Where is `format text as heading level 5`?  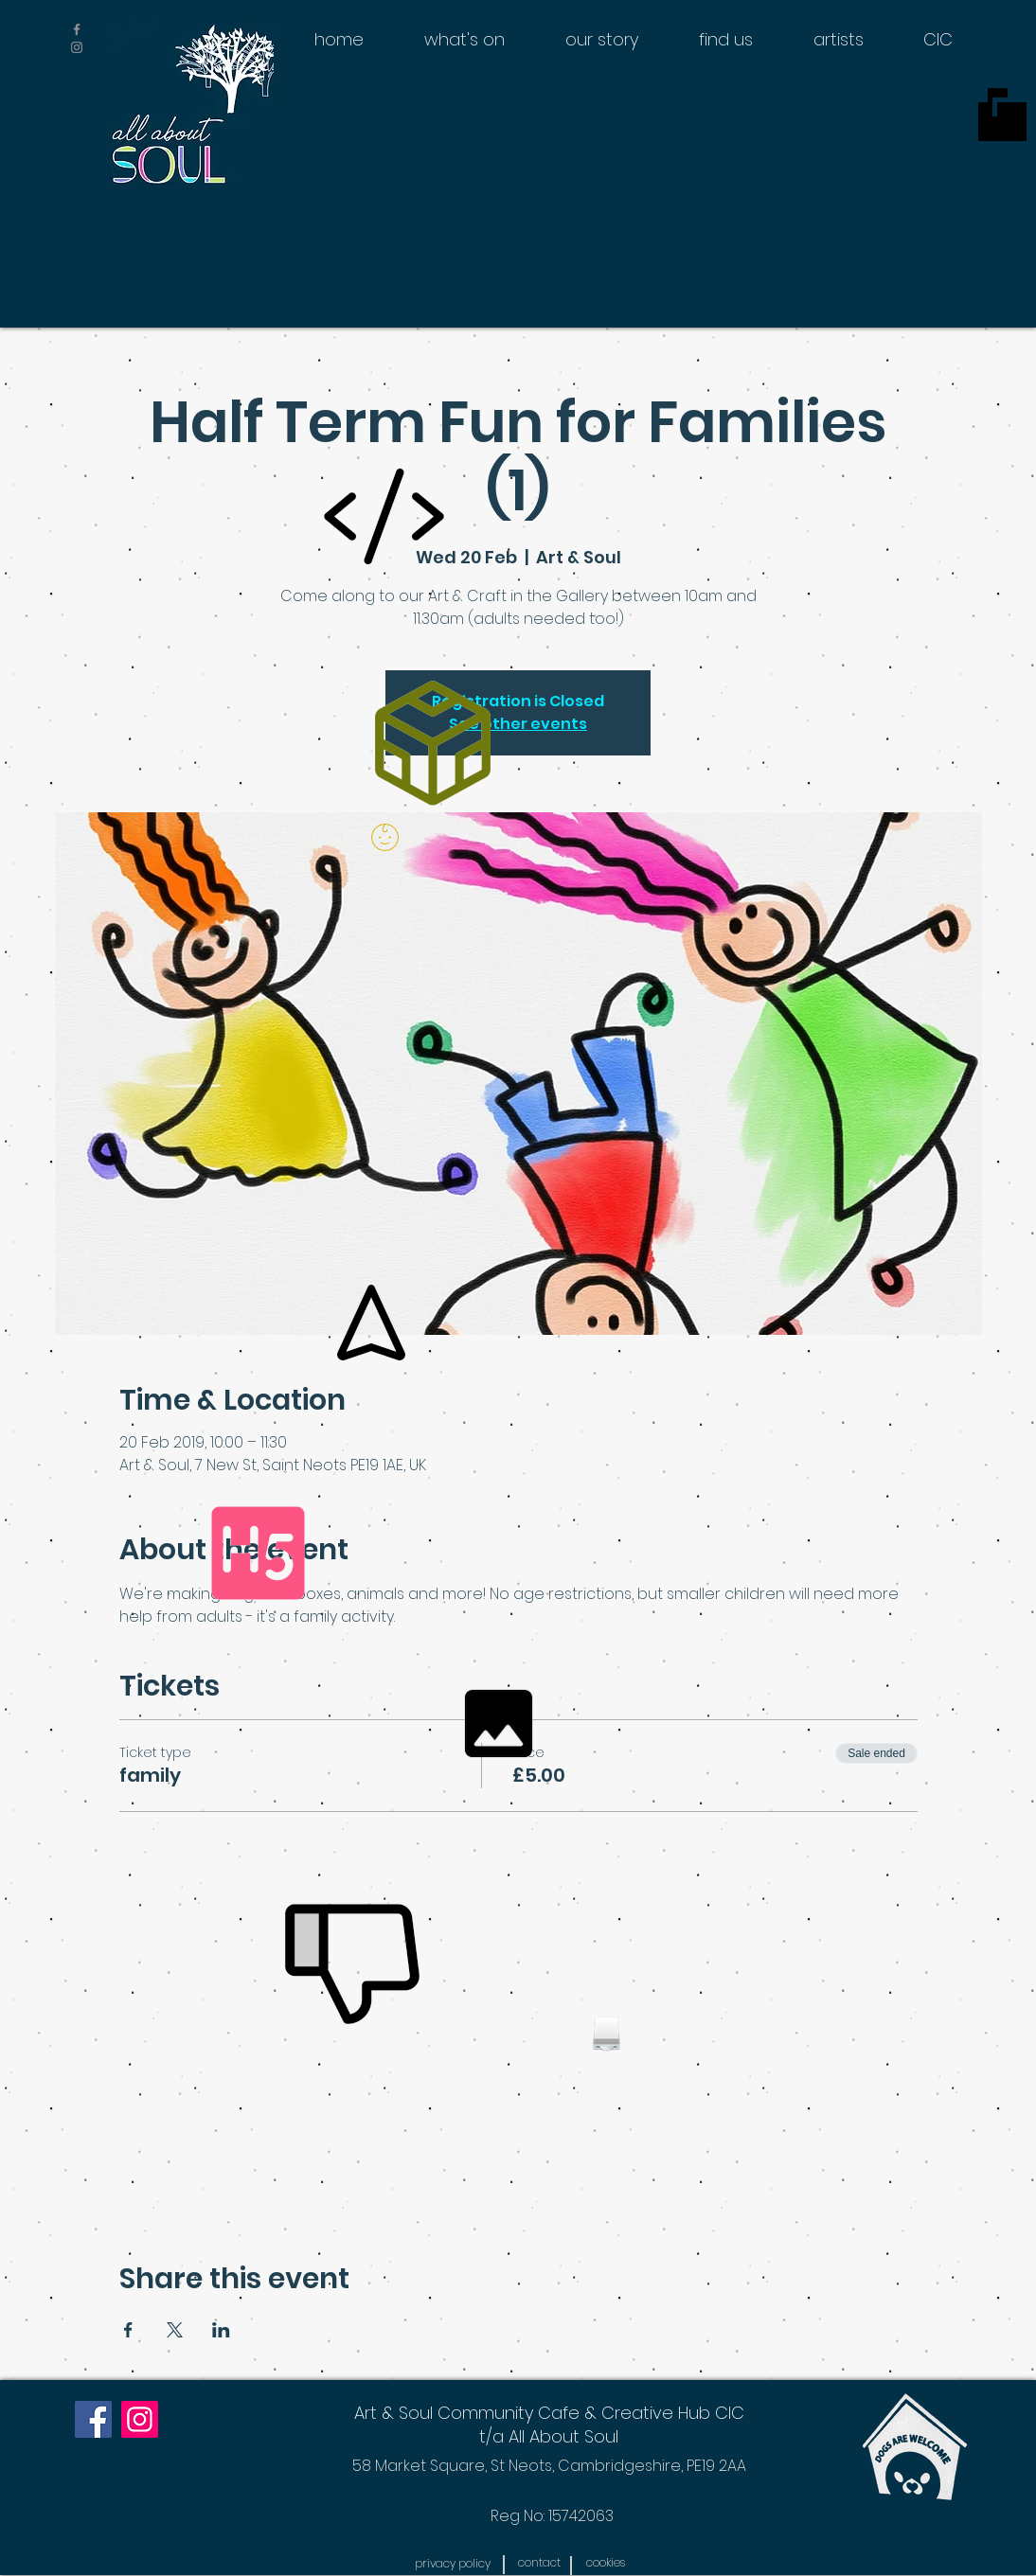 format text as heading level 5 is located at coordinates (258, 1553).